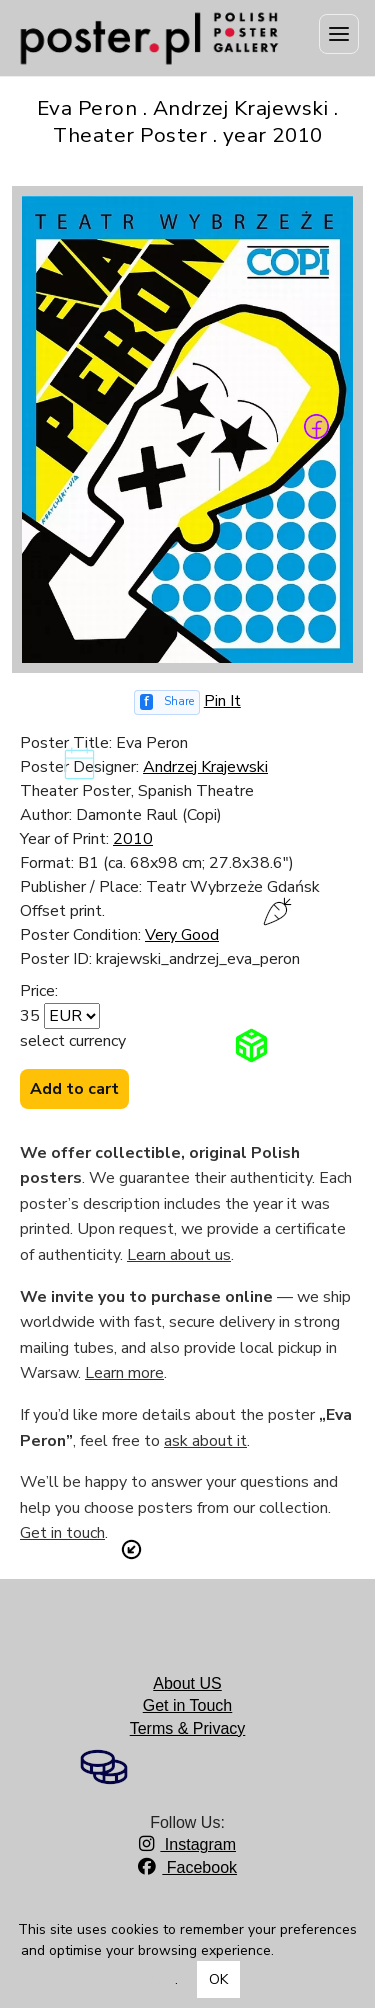  What do you see at coordinates (131, 1549) in the screenshot?
I see `navigate to previous or lower-left content` at bounding box center [131, 1549].